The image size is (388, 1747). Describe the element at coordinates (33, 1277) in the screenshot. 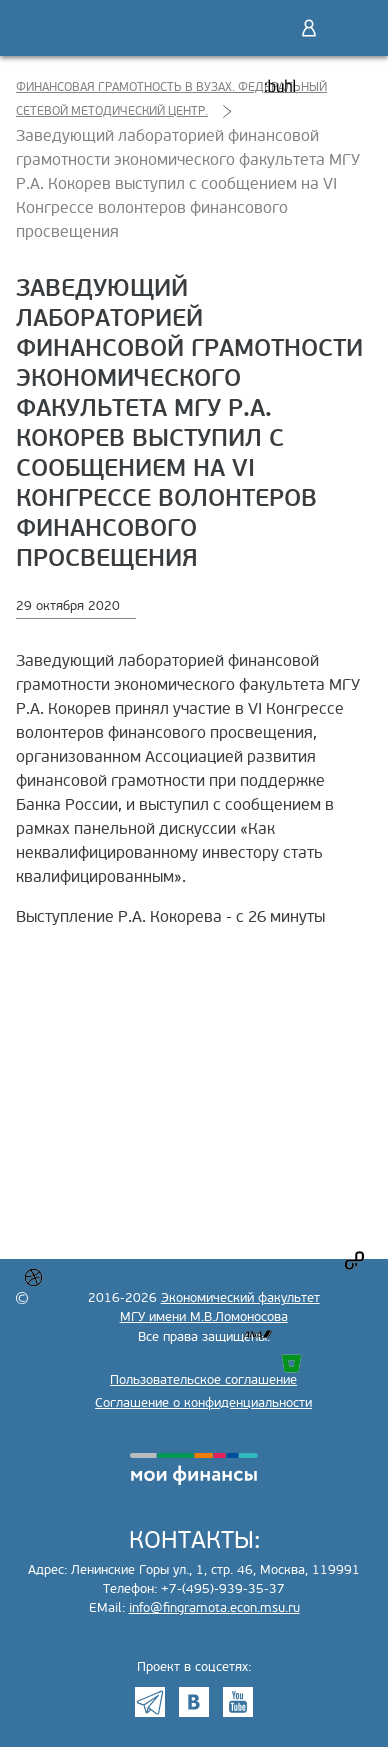

I see `dribbble logo` at that location.